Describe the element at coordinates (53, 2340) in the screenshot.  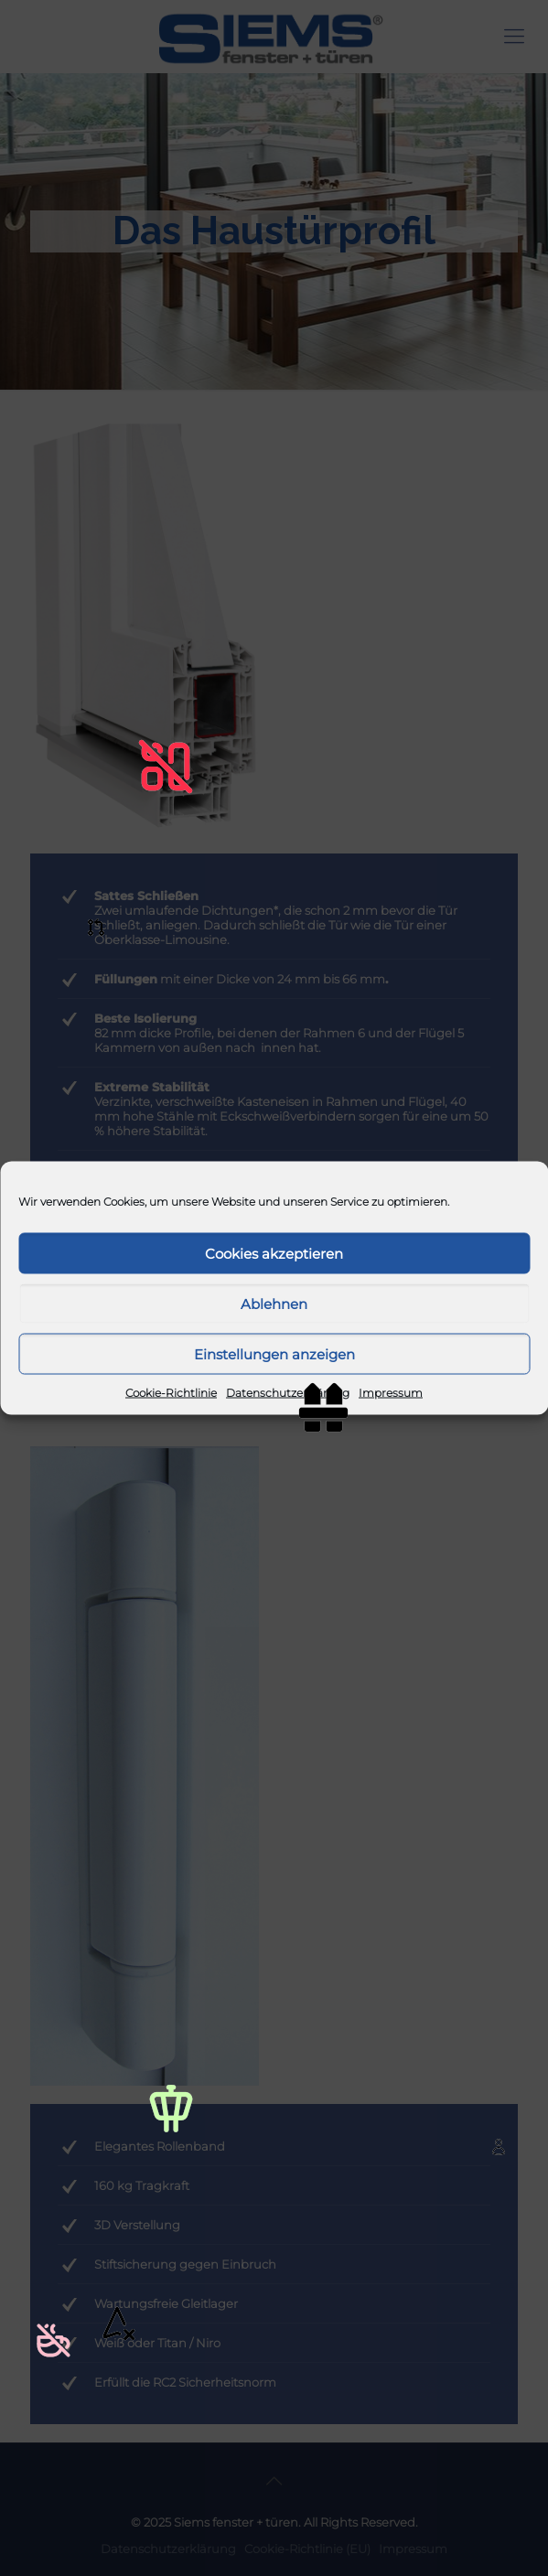
I see `disable coffee break reminder` at that location.